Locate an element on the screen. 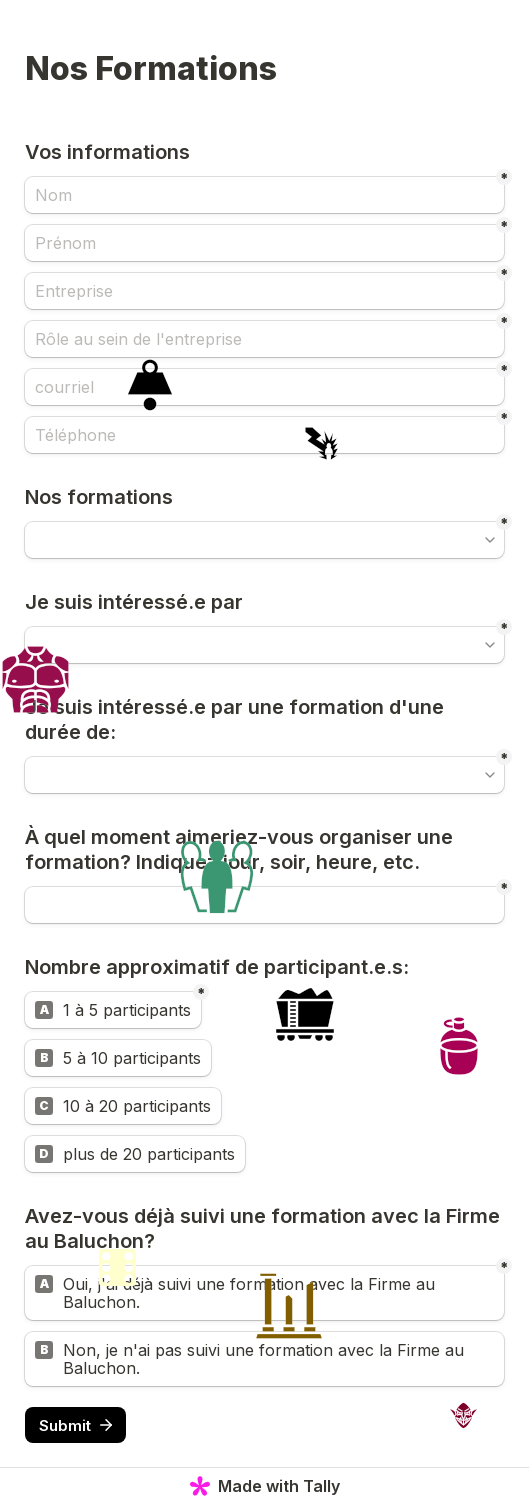 This screenshot has height=1503, width=529. switch to multiplayer or team mode is located at coordinates (217, 877).